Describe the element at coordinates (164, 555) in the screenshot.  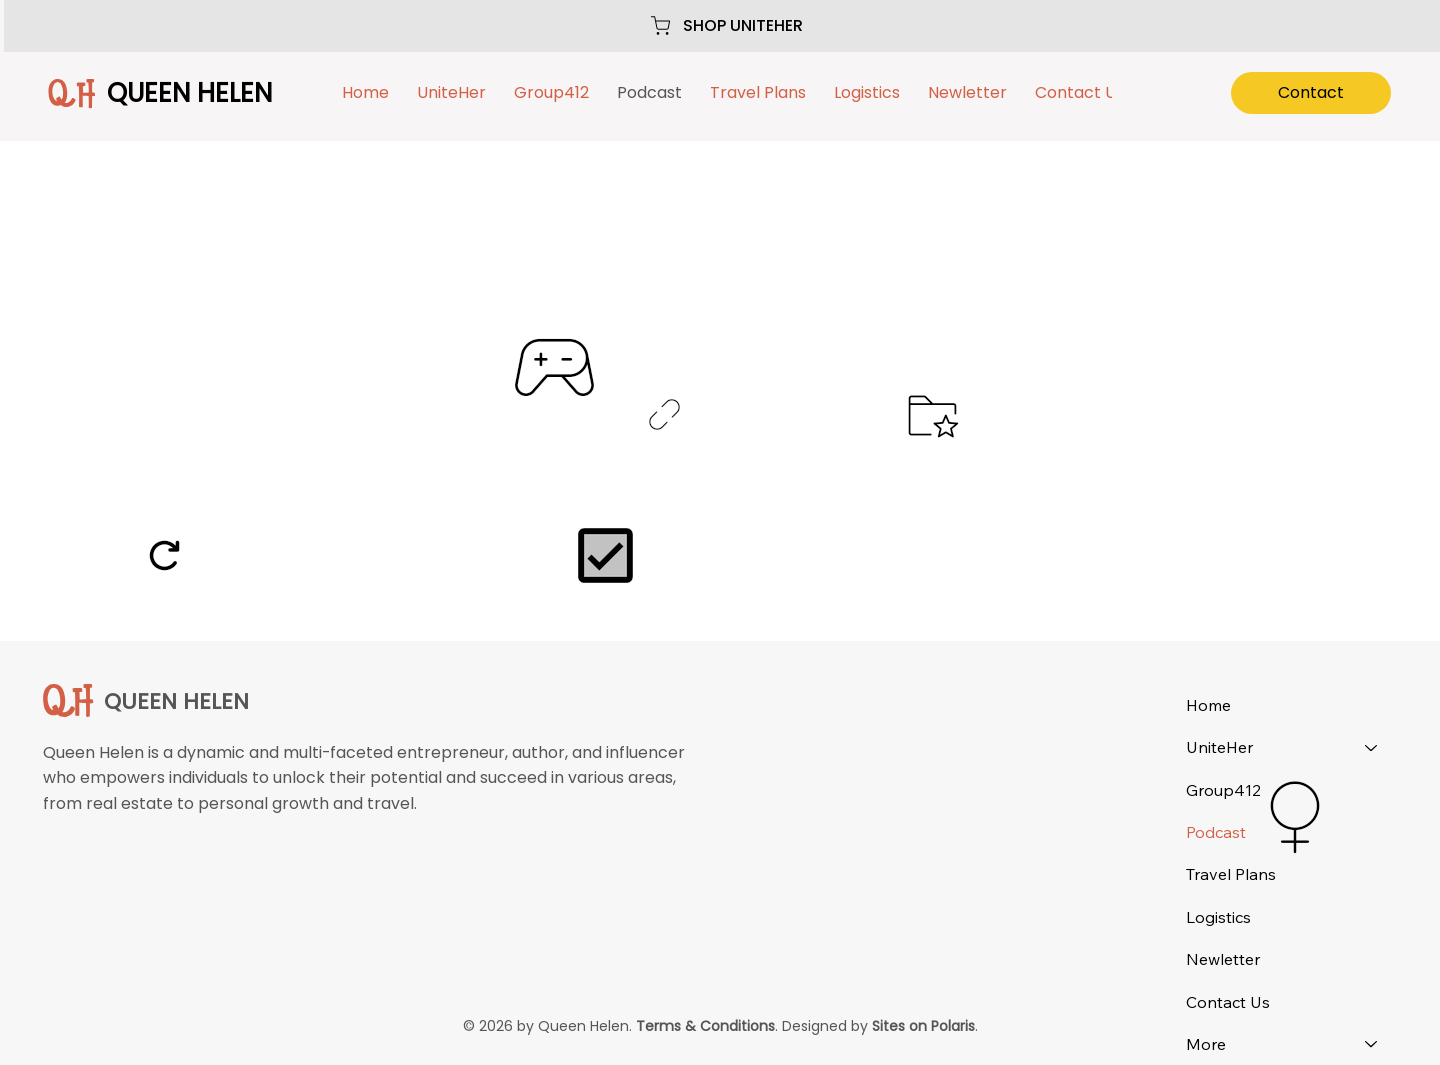
I see `refresh or reload the current page` at that location.